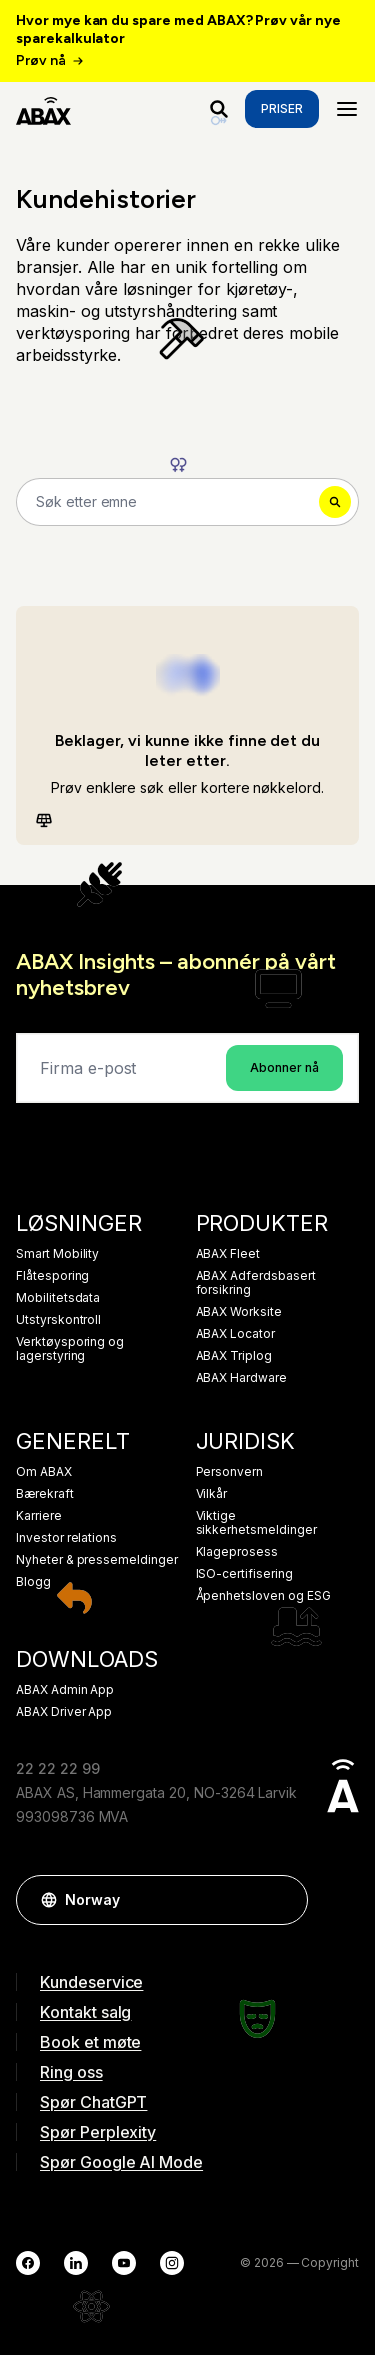 Image resolution: width=375 pixels, height=2355 pixels. I want to click on access tools or settings, so click(179, 339).